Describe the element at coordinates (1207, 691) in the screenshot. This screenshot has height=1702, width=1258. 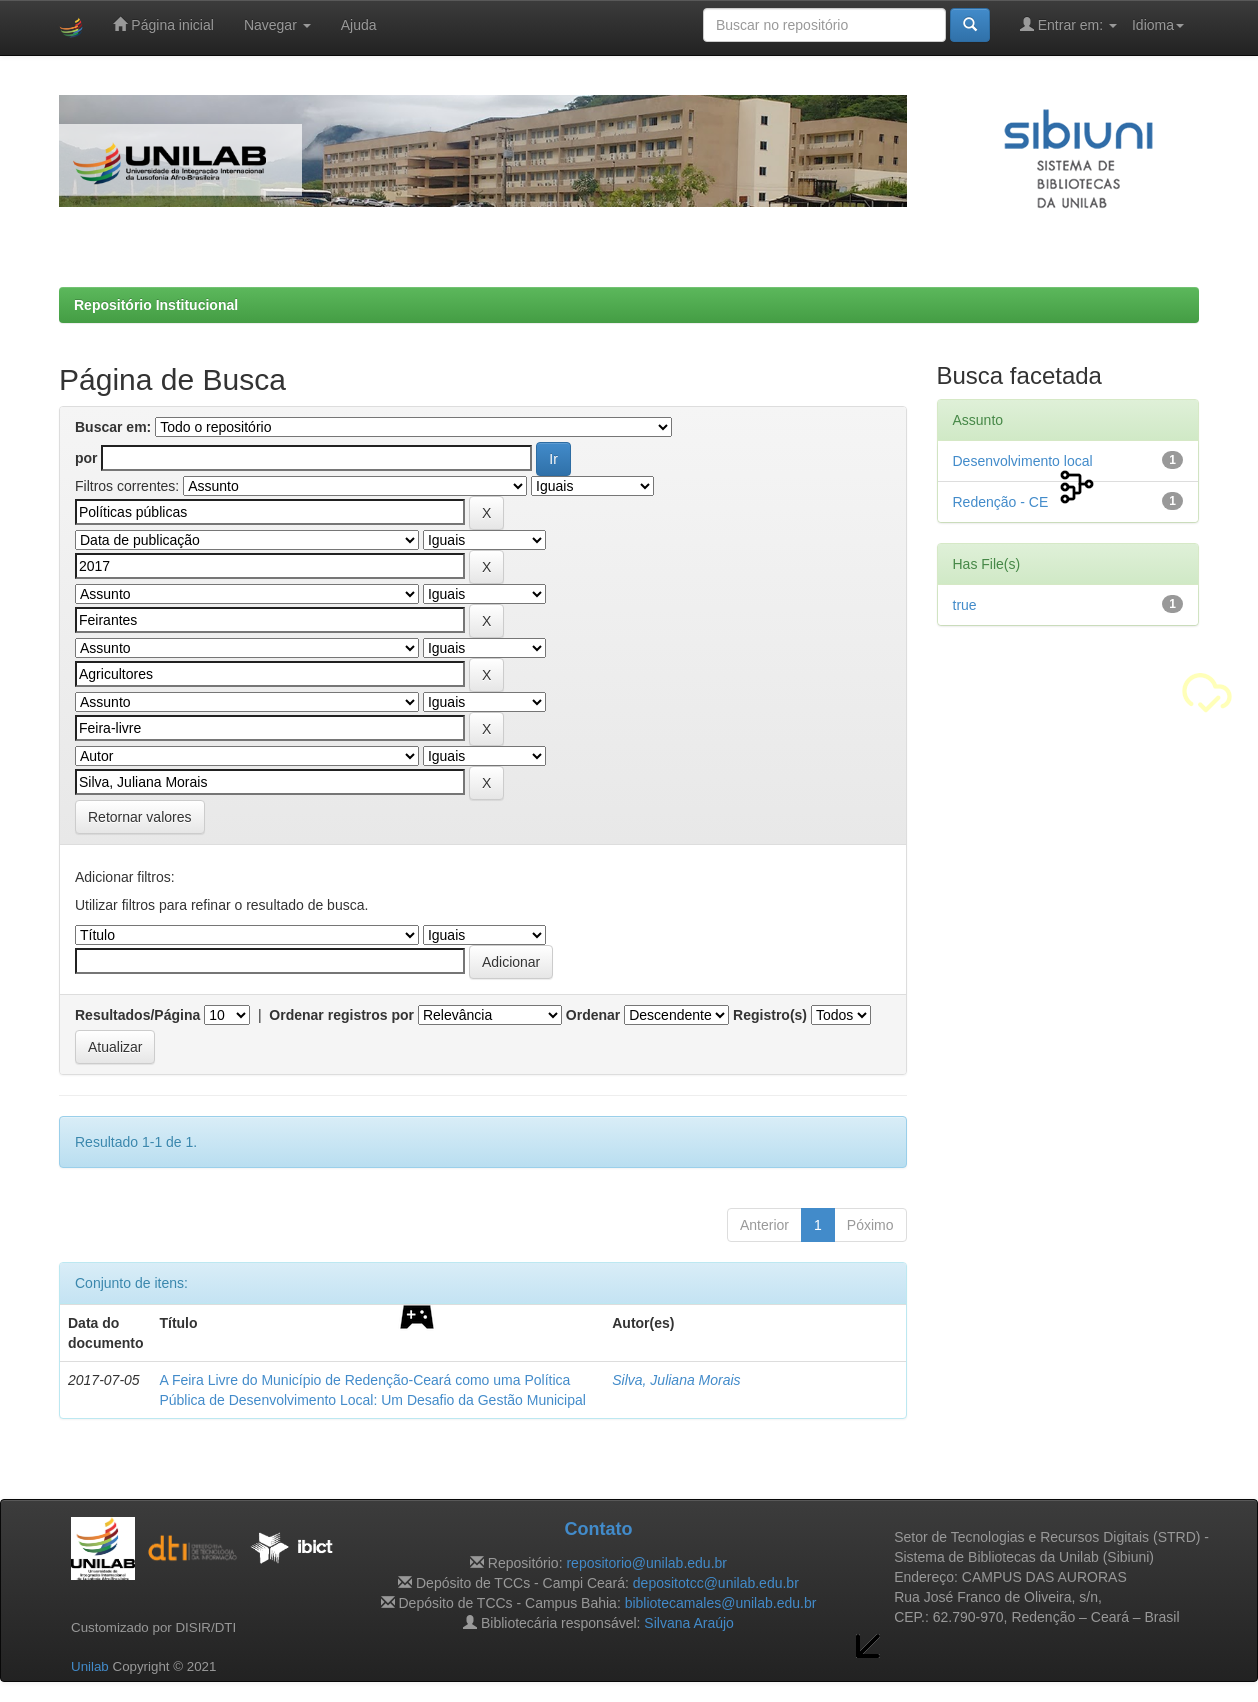
I see `file successfully synced to cloud` at that location.